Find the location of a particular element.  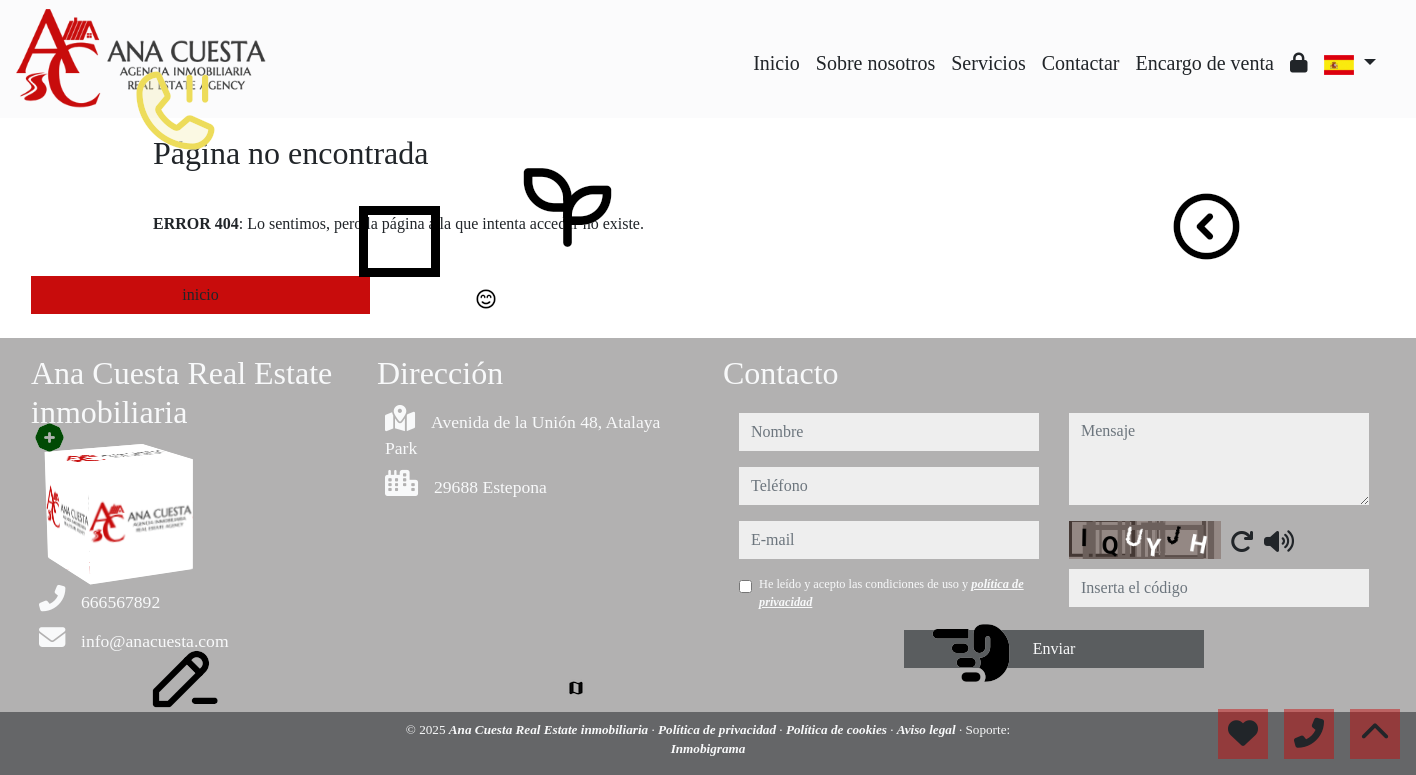

add a positive reaction or emoji is located at coordinates (486, 299).